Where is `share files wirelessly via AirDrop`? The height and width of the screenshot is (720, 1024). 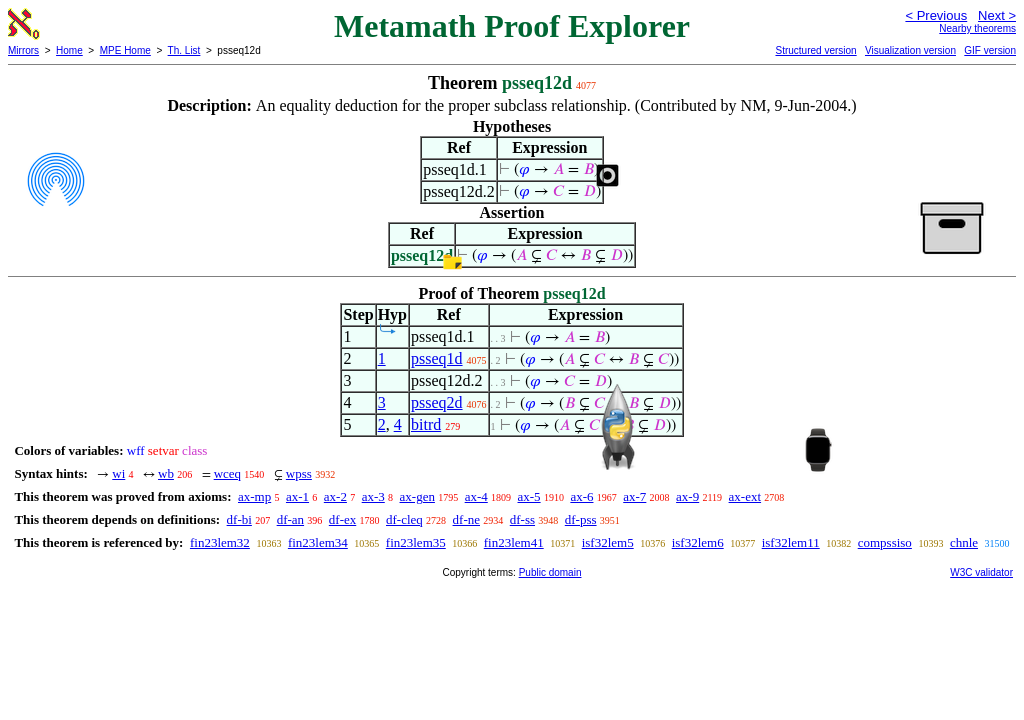 share files wirelessly via AirDrop is located at coordinates (56, 181).